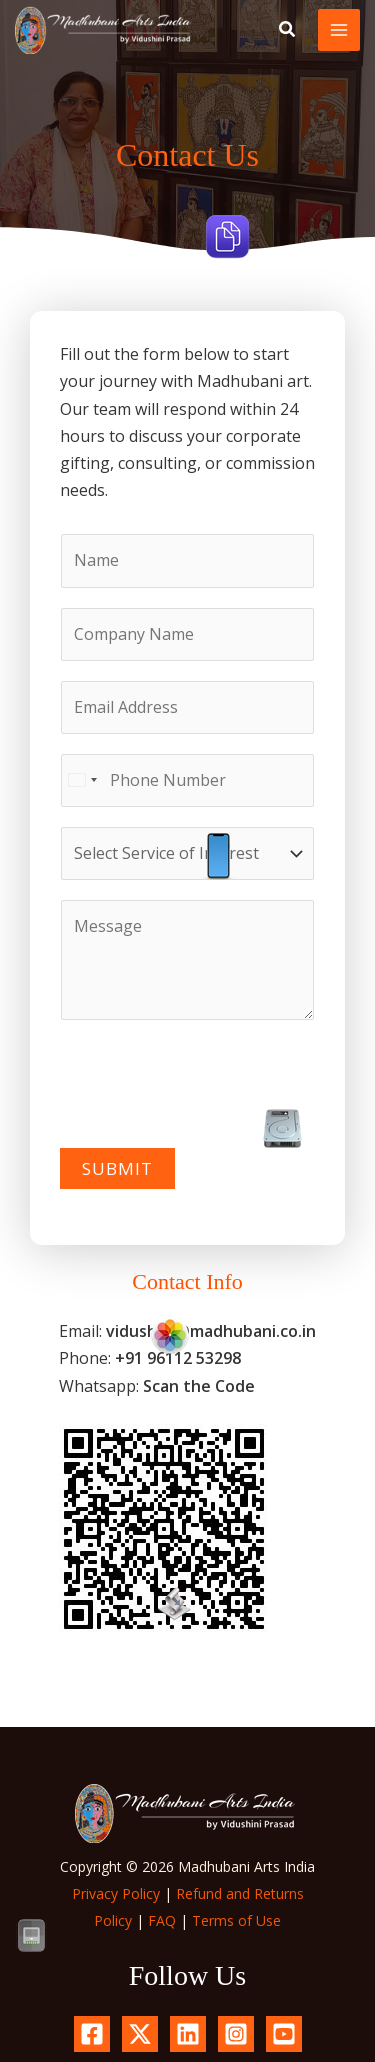  What do you see at coordinates (282, 1129) in the screenshot?
I see `indicates an internal storage drive` at bounding box center [282, 1129].